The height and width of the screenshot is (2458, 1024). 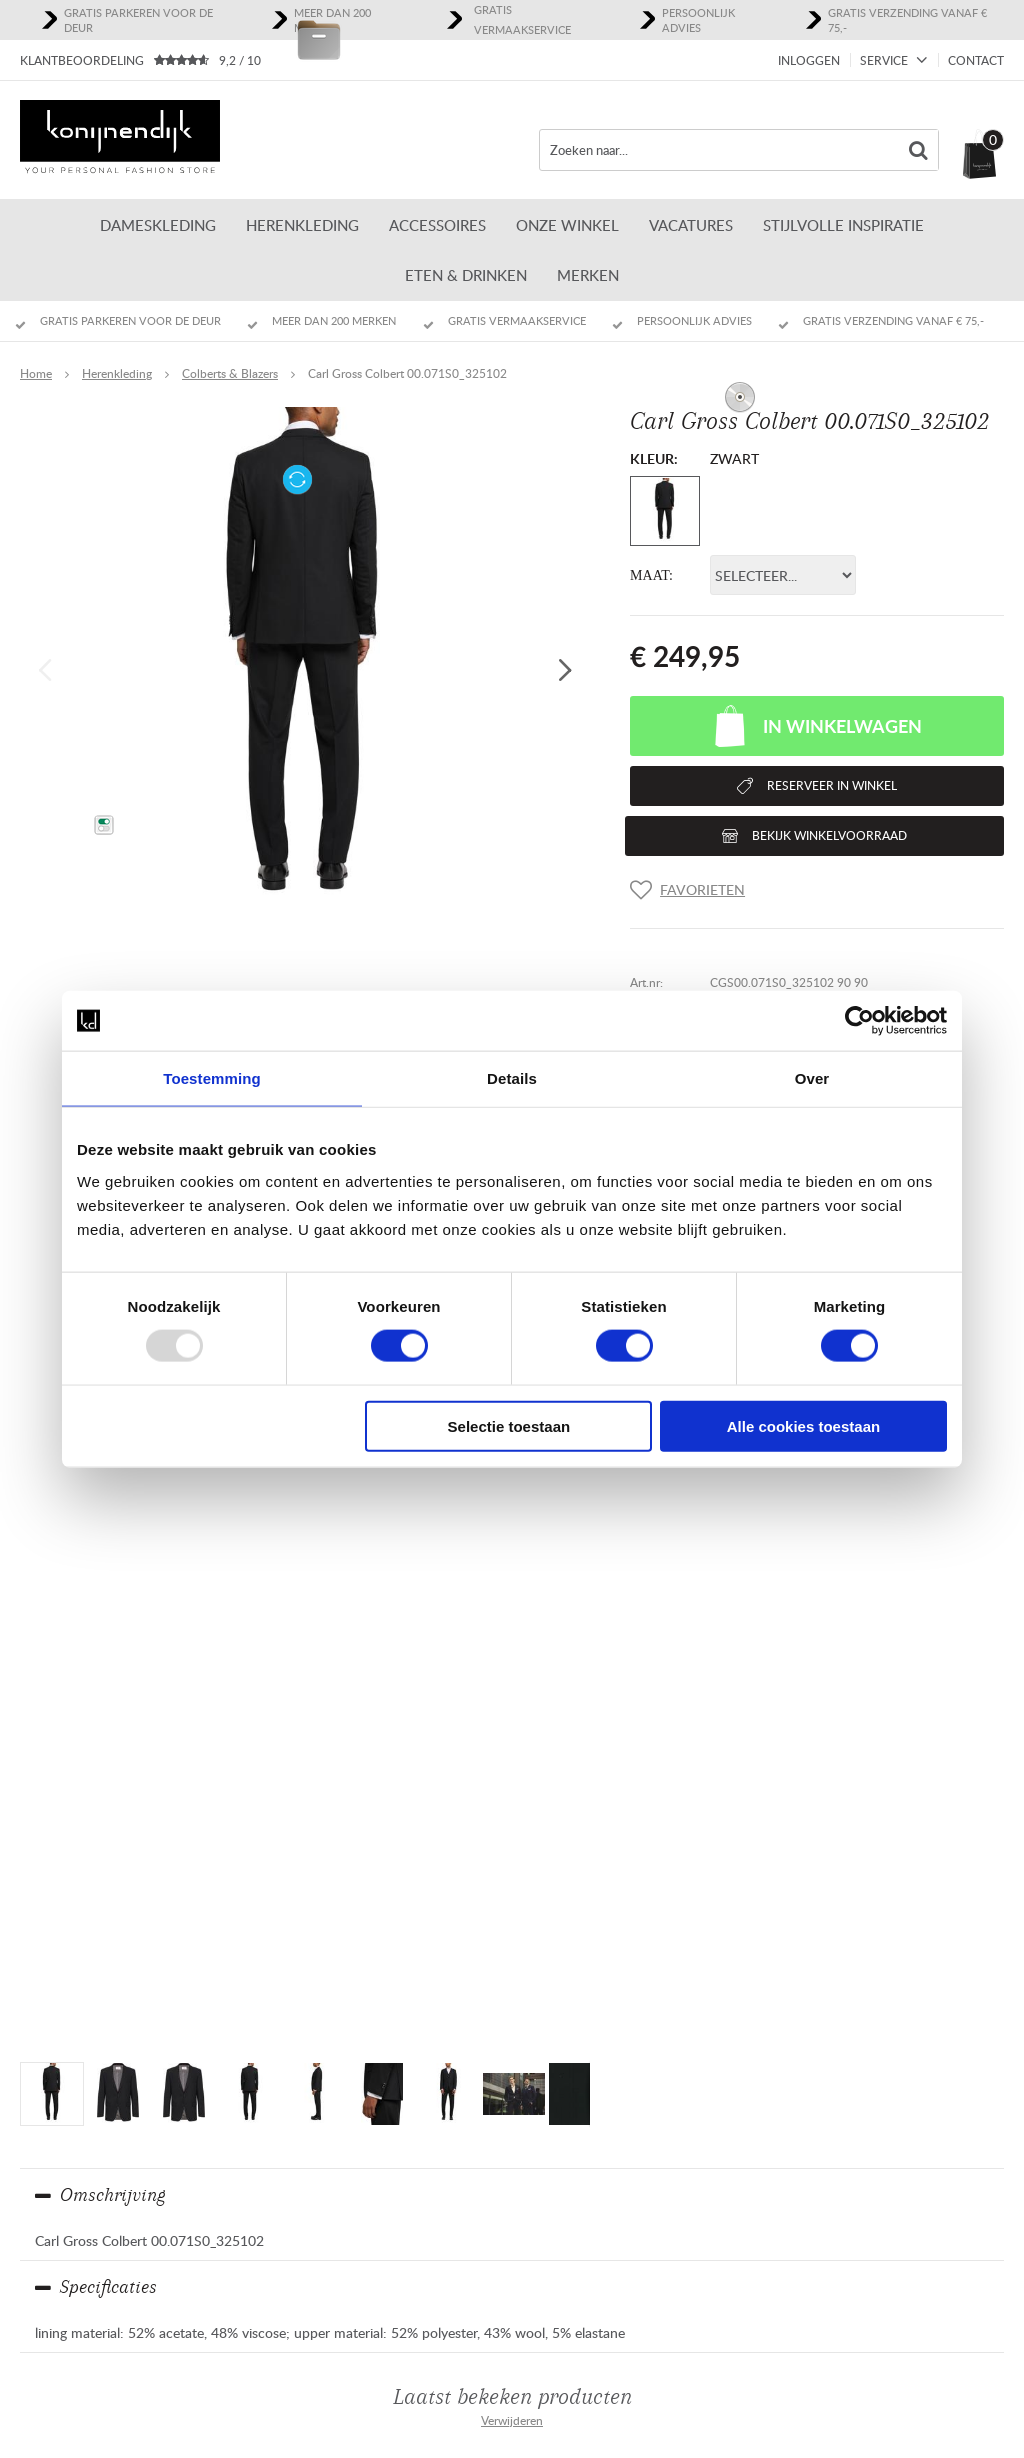 What do you see at coordinates (297, 479) in the screenshot?
I see `indicates content is currently syncing` at bounding box center [297, 479].